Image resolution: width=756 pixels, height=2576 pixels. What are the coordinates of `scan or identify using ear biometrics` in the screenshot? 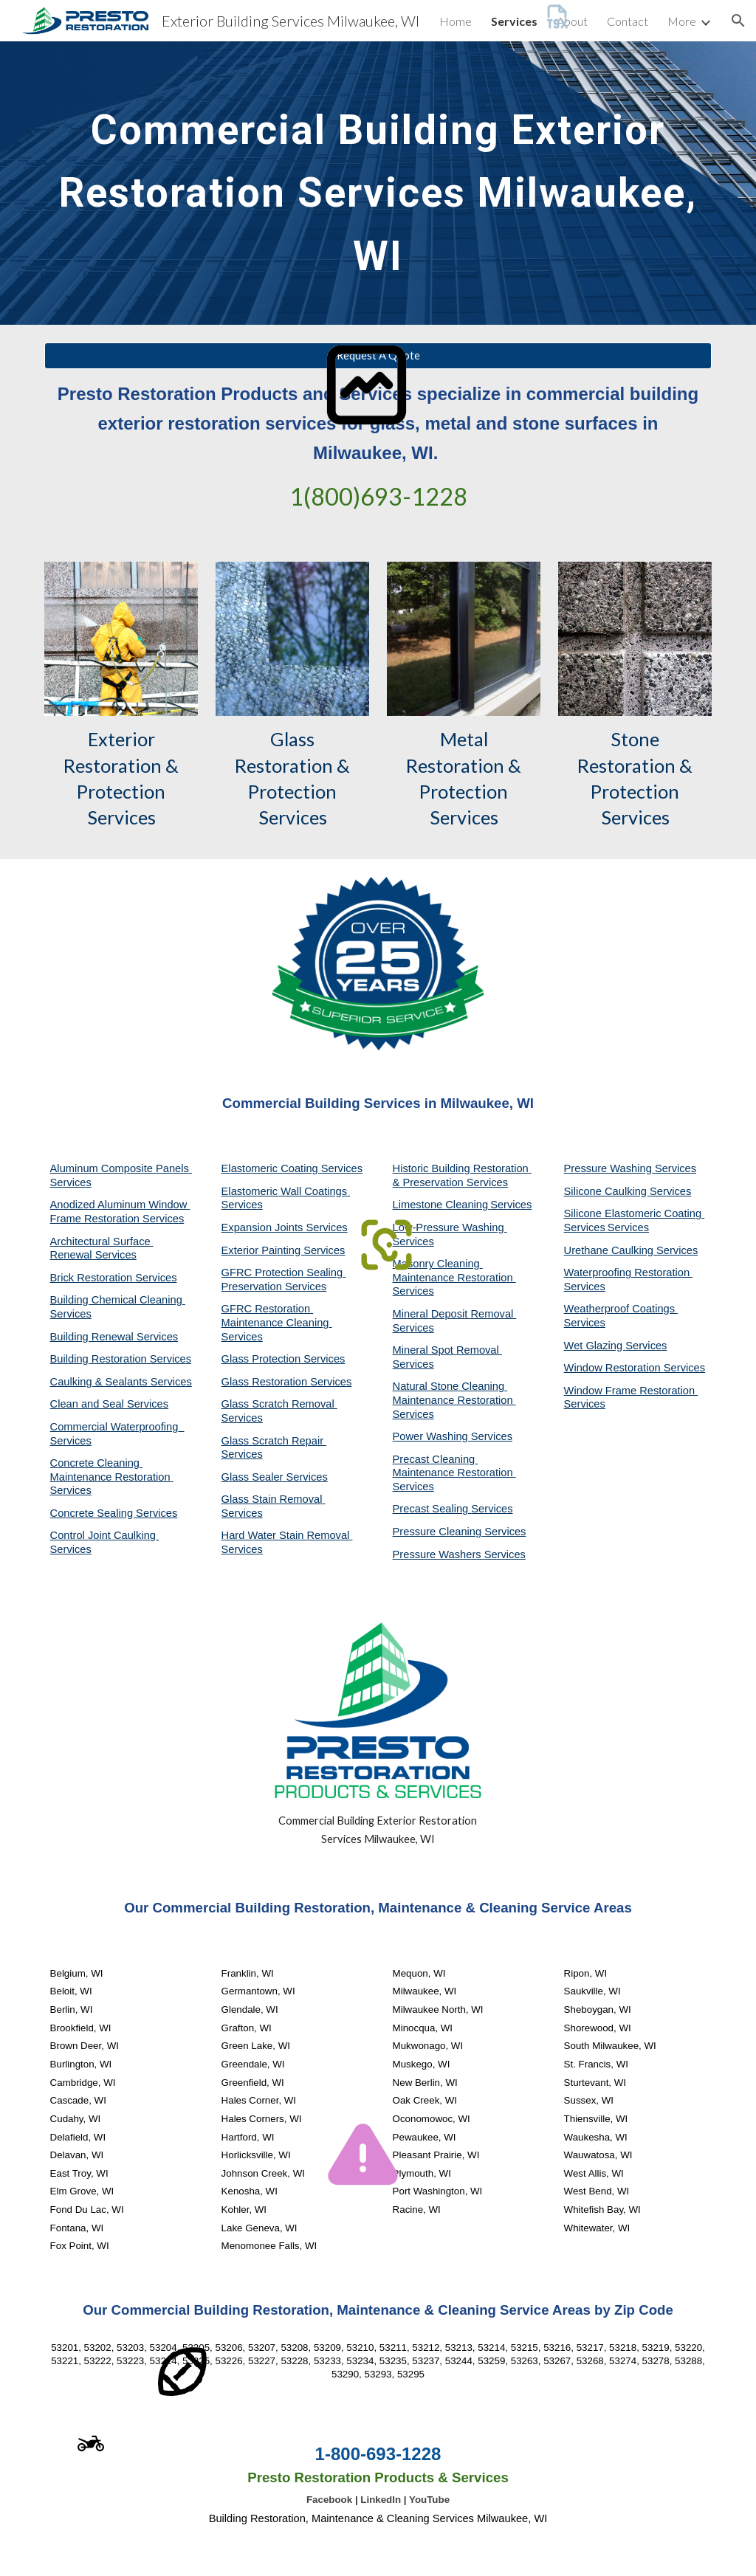 It's located at (386, 1244).